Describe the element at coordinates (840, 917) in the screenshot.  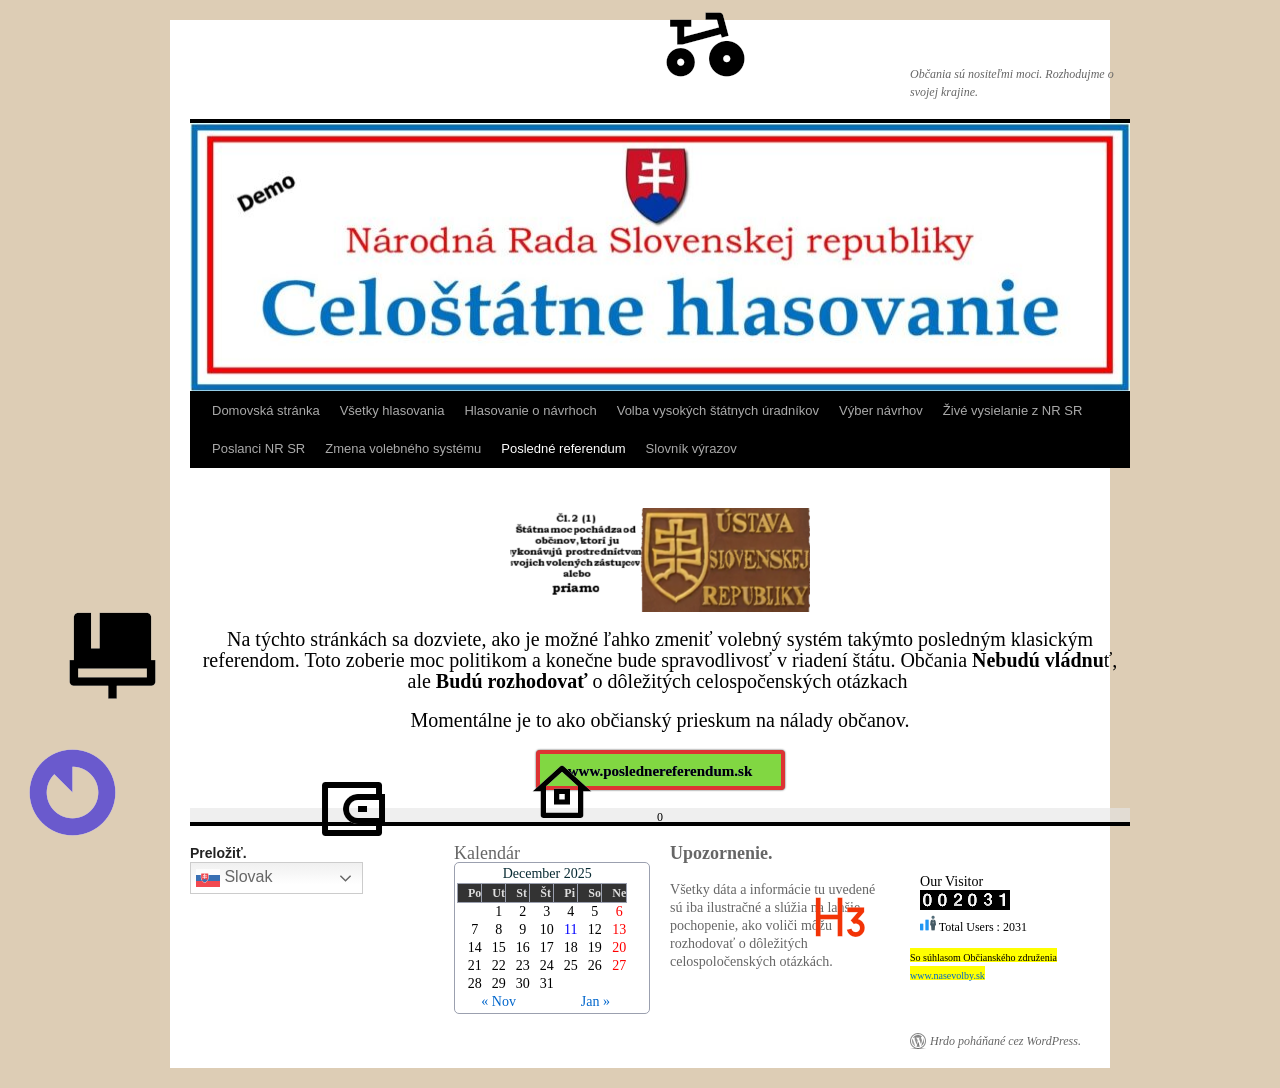
I see `format text as heading level 3` at that location.